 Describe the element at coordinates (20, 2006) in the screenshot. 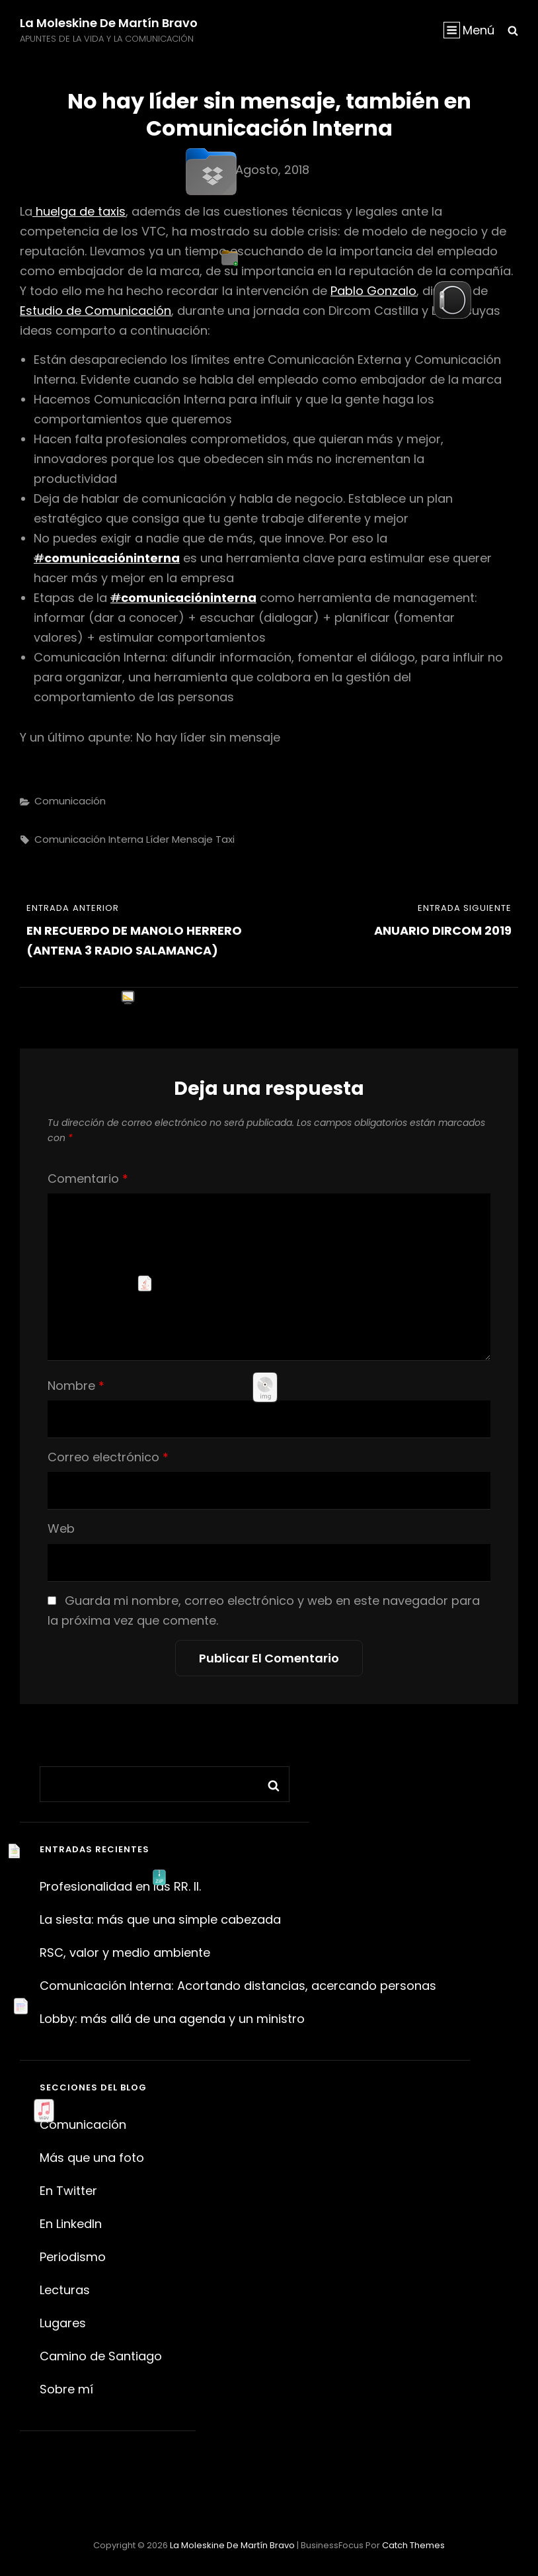

I see `open a script or code file` at that location.